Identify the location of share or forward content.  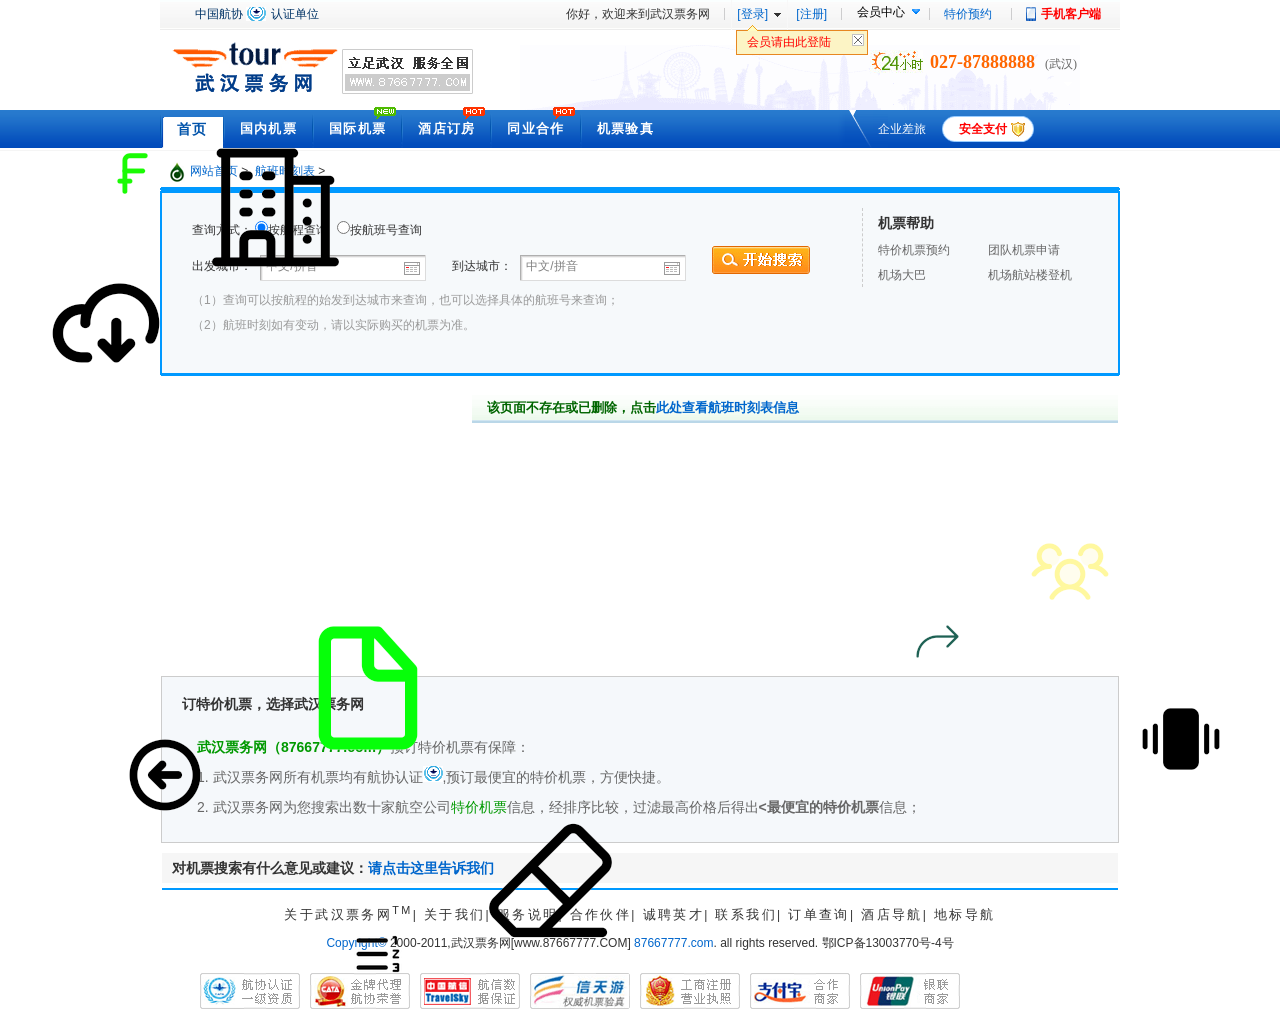
(937, 641).